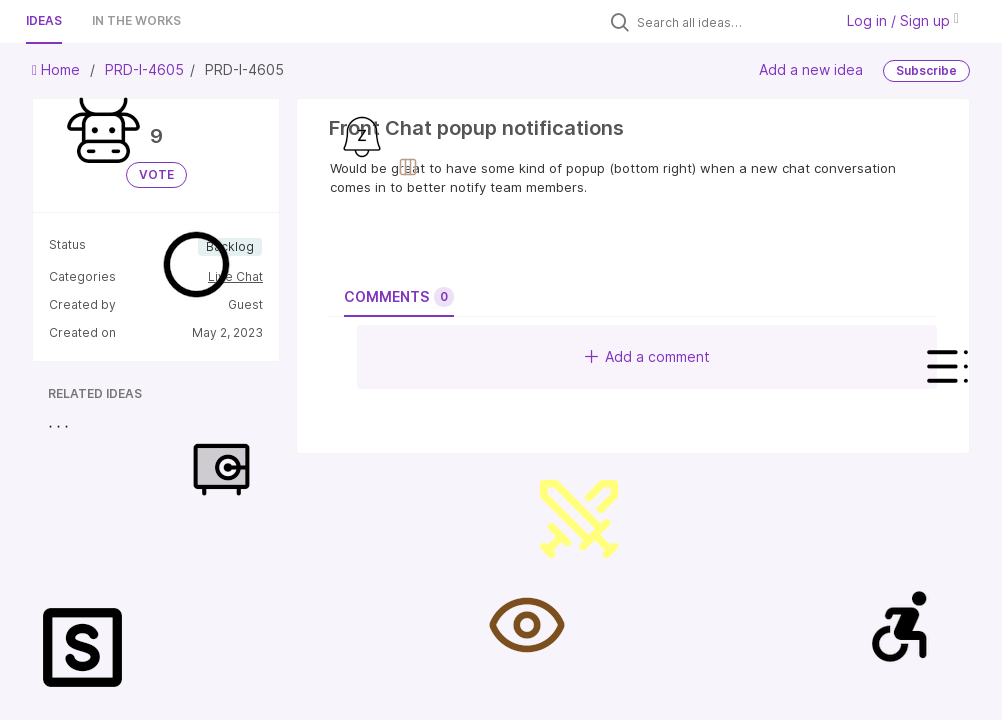 The image size is (1002, 720). Describe the element at coordinates (362, 137) in the screenshot. I see `enable sleep or snooze mode for notifications` at that location.